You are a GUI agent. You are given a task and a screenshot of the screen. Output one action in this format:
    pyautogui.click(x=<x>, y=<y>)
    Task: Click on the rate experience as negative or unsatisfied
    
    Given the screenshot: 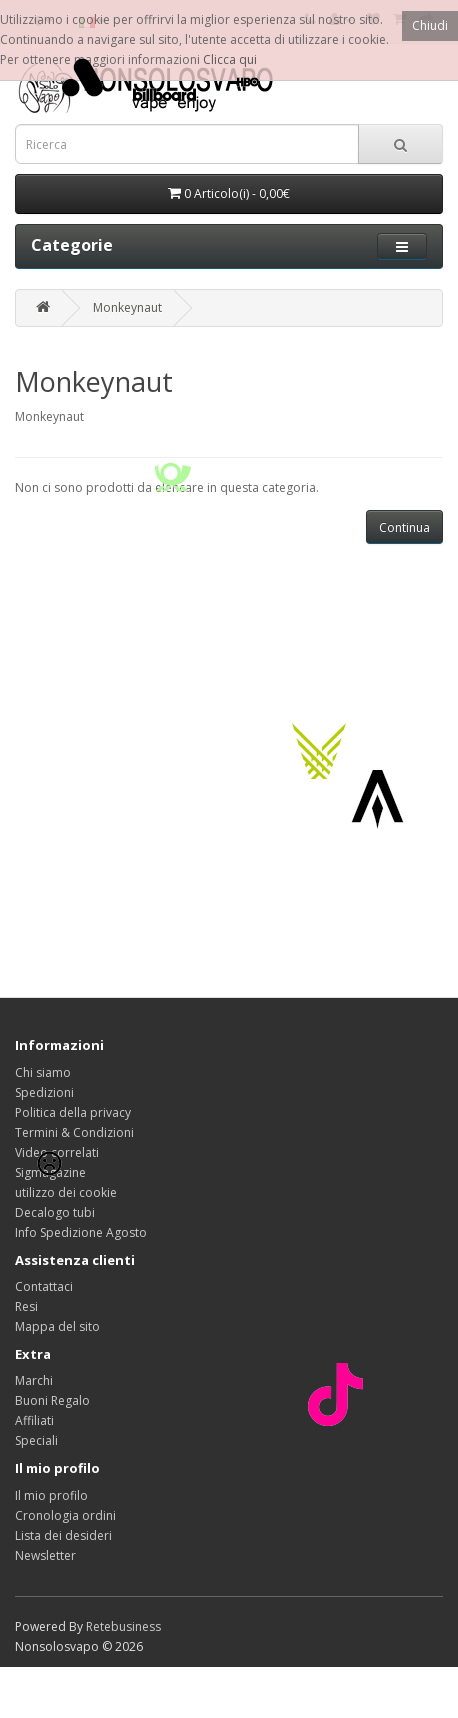 What is the action you would take?
    pyautogui.click(x=49, y=1163)
    